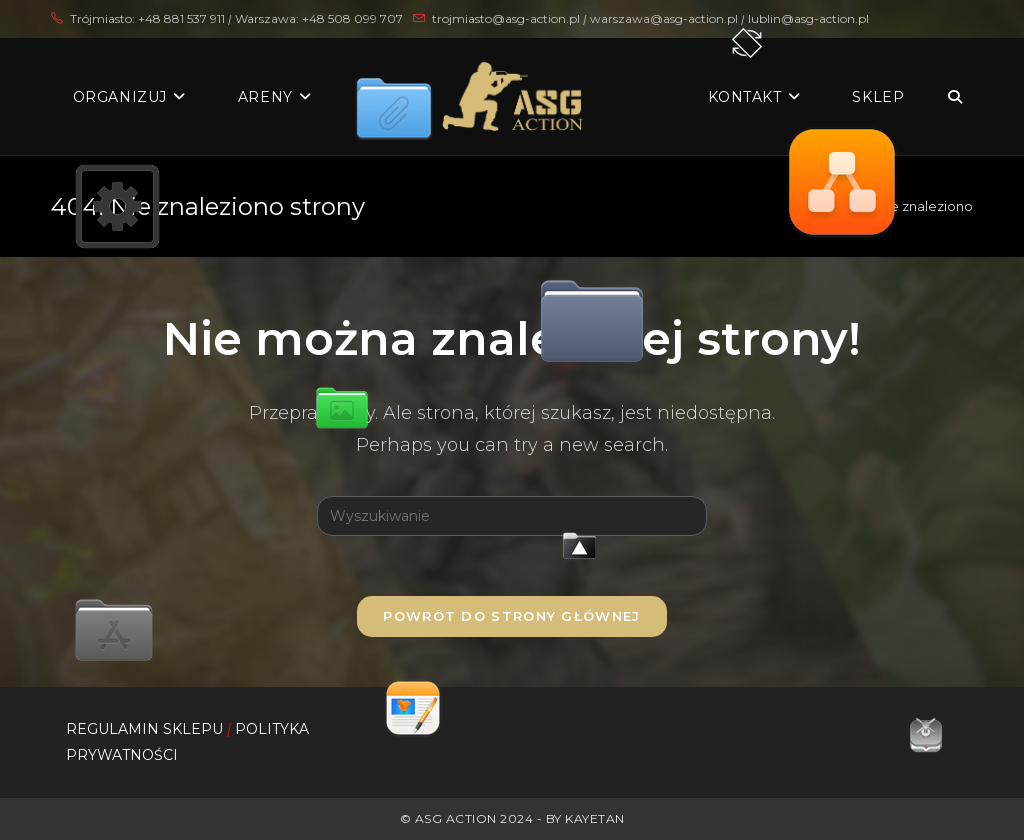 The height and width of the screenshot is (840, 1024). I want to click on open vercel project files, so click(579, 546).